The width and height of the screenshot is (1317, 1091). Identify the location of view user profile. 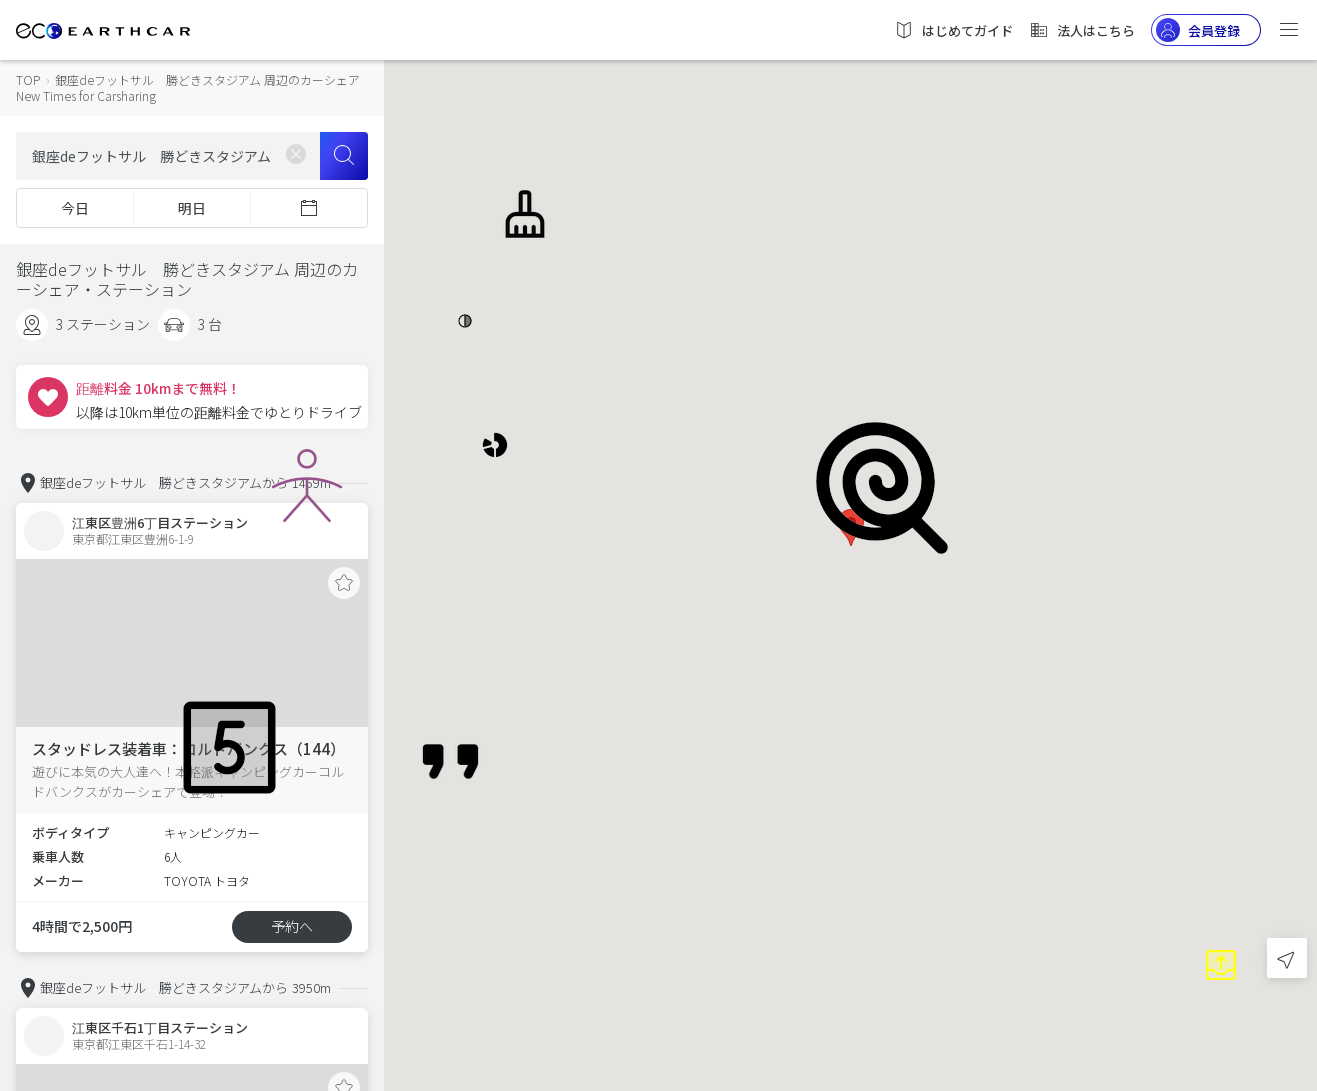
(307, 487).